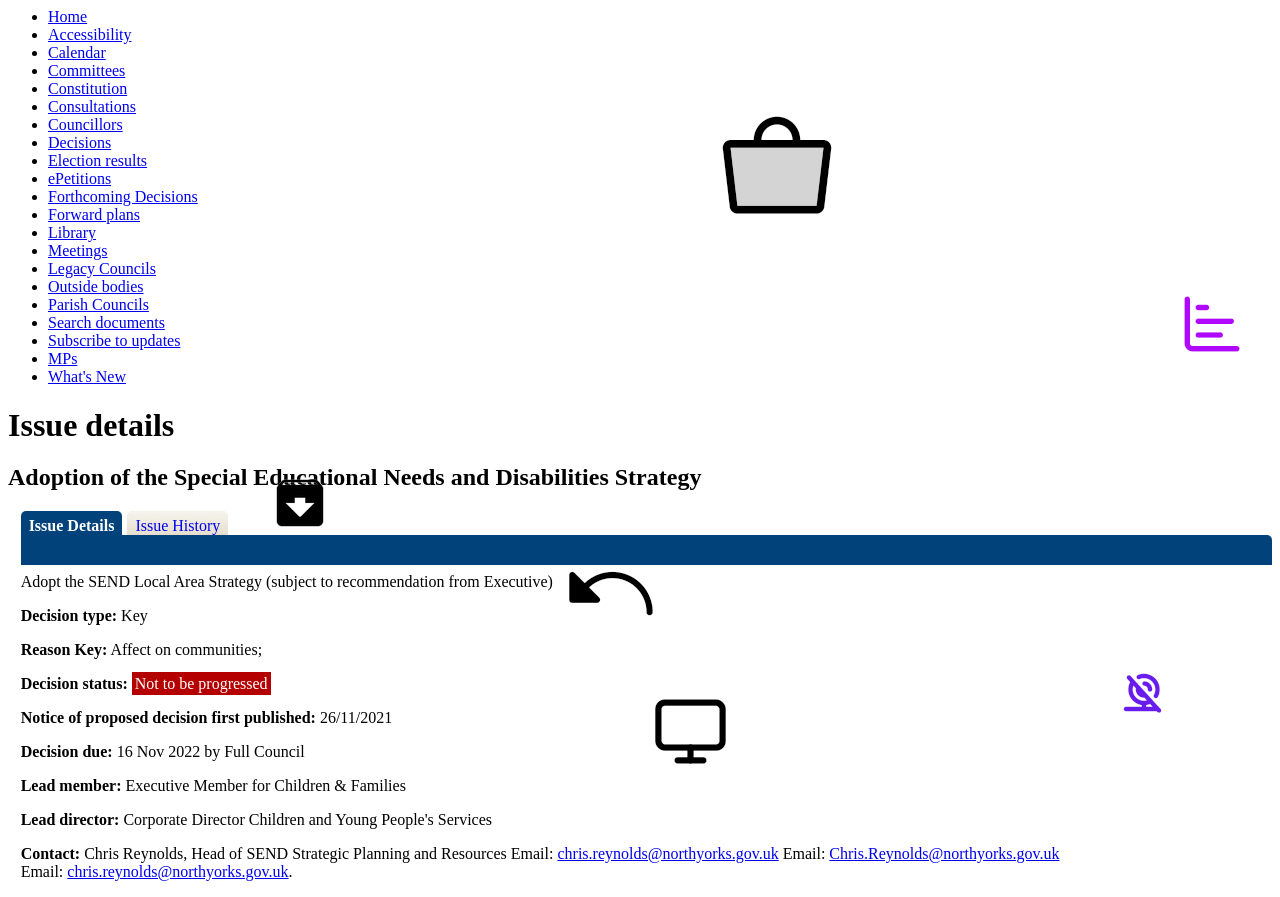 The image size is (1280, 897). What do you see at coordinates (690, 731) in the screenshot?
I see `switch to desktop display mode` at bounding box center [690, 731].